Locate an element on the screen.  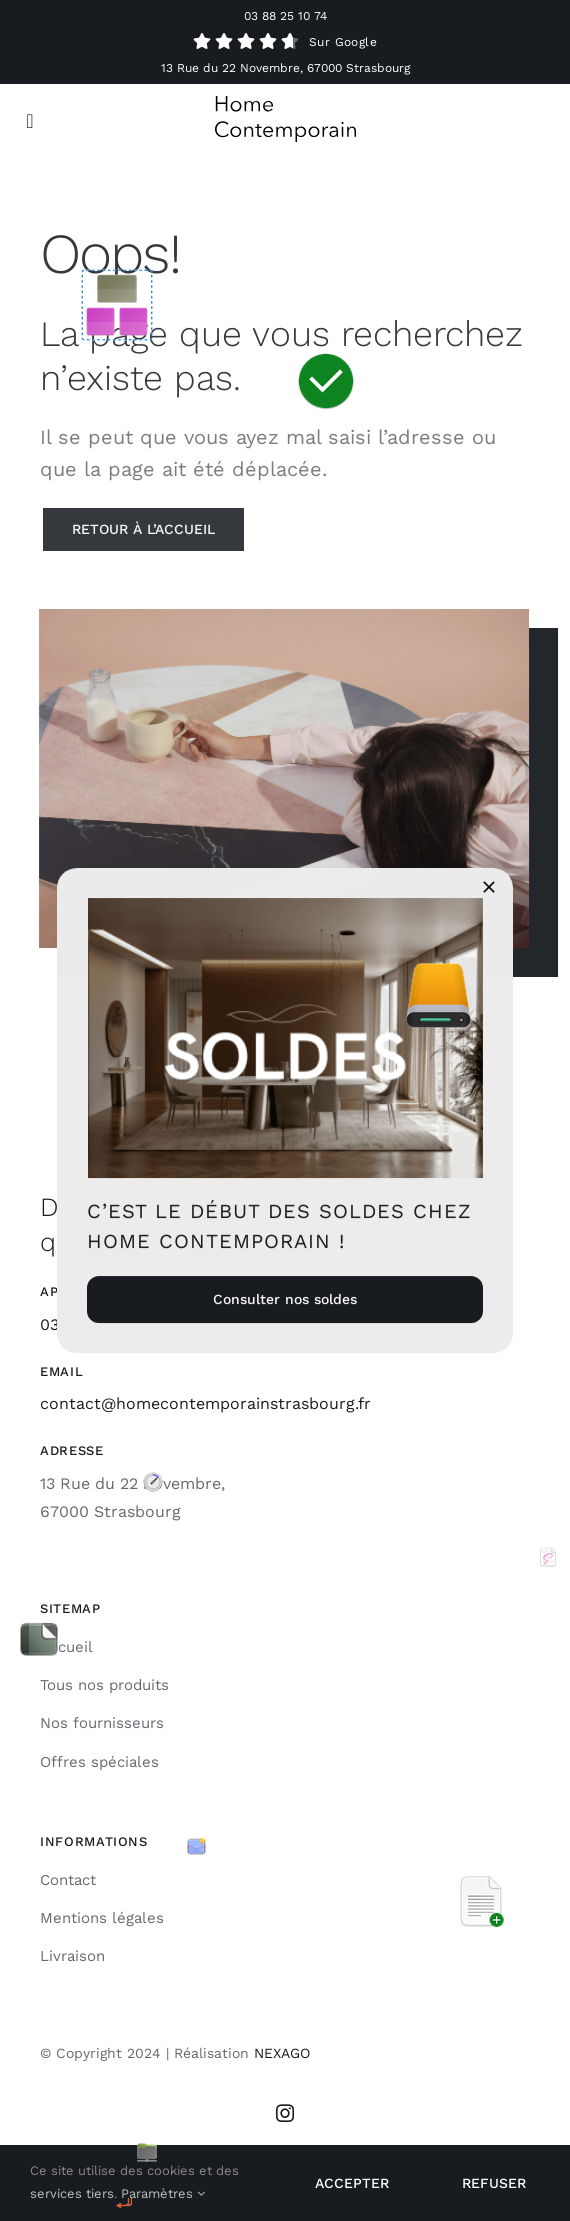
select all items in the current view is located at coordinates (117, 305).